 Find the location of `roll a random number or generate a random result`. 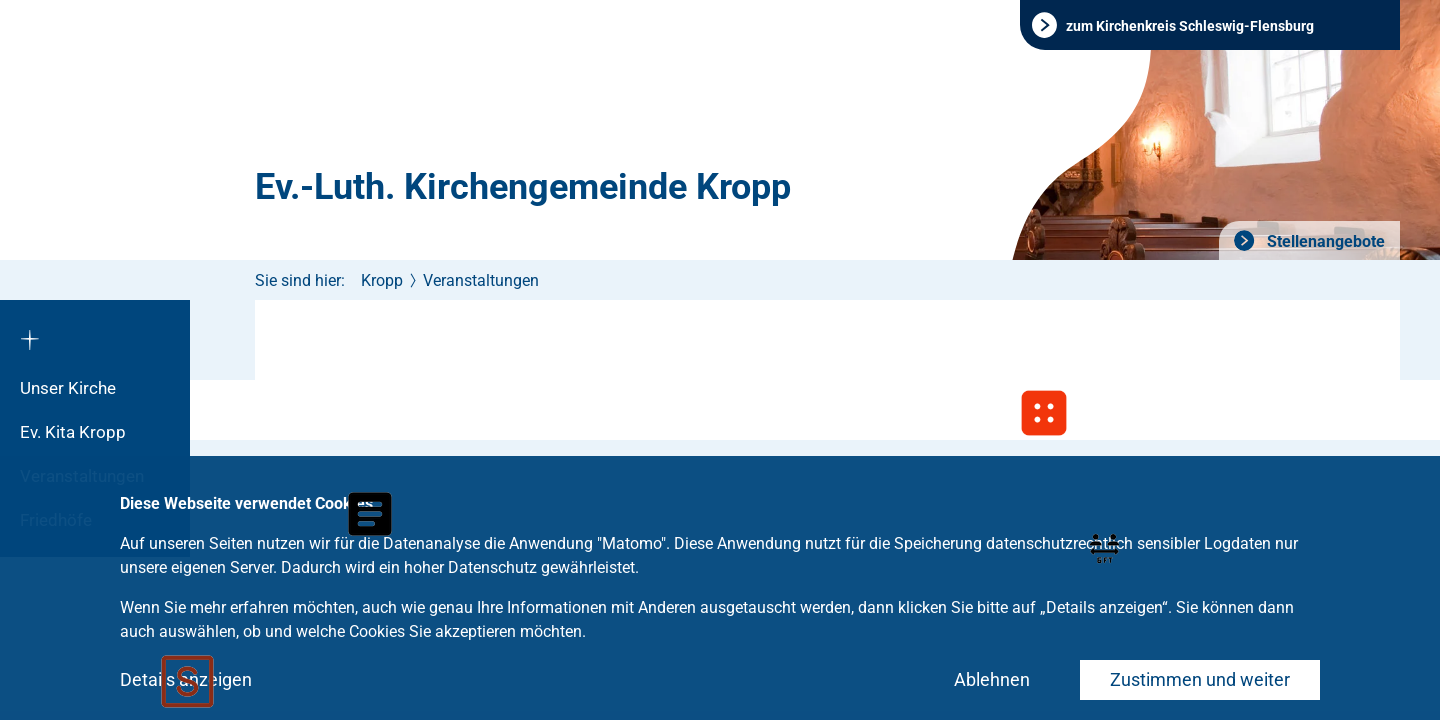

roll a random number or generate a random result is located at coordinates (1044, 413).